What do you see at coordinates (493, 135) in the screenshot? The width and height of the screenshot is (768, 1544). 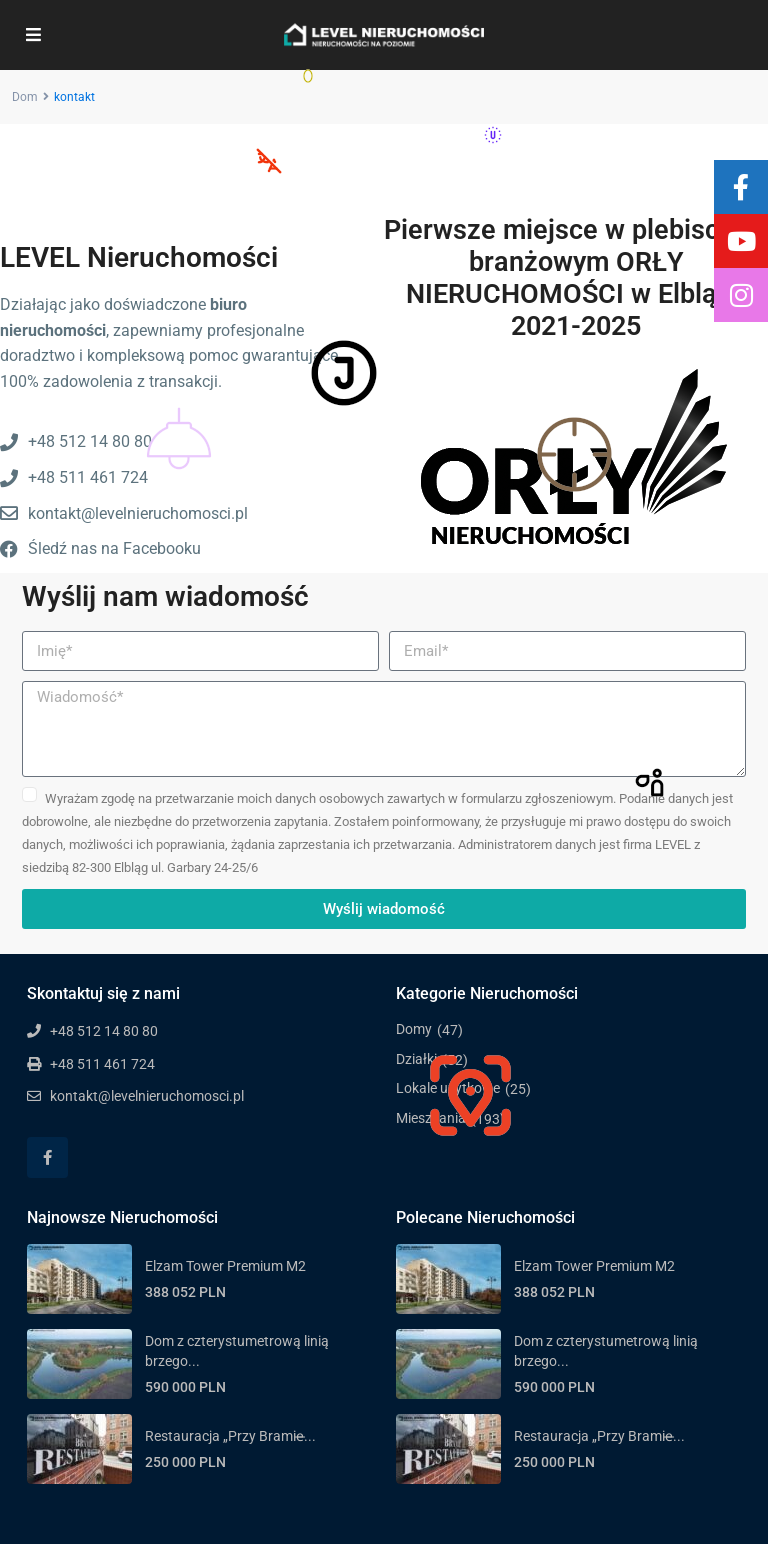 I see `indicates a pending or unverified user account` at bounding box center [493, 135].